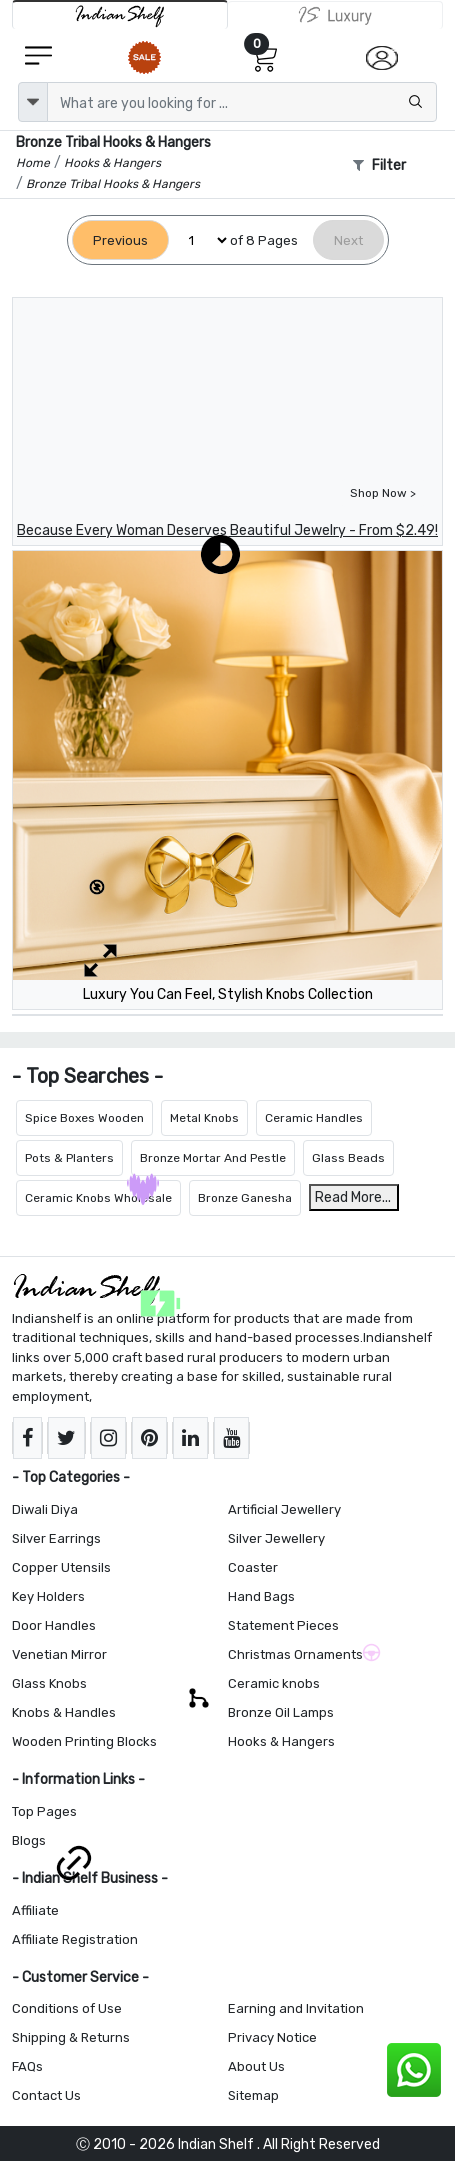  Describe the element at coordinates (371, 1652) in the screenshot. I see `access driving or navigation mode` at that location.